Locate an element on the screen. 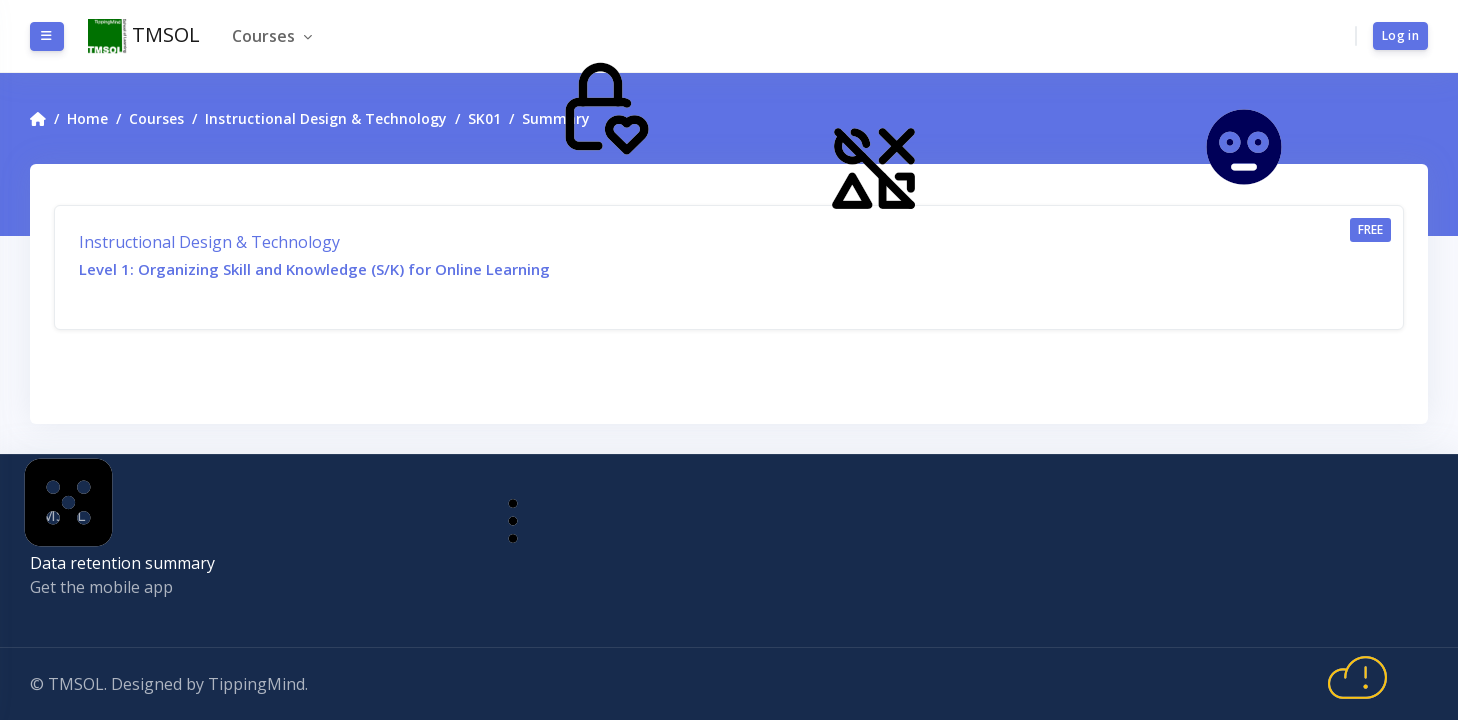 The height and width of the screenshot is (720, 1458). disable icon display is located at coordinates (874, 168).